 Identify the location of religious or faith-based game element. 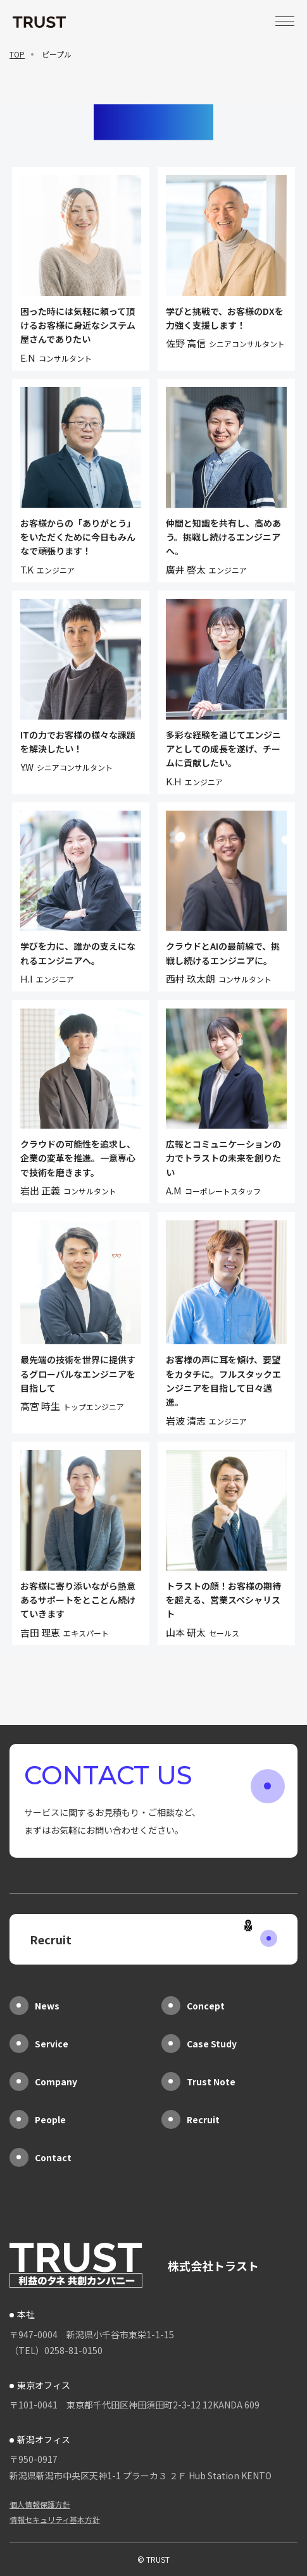
(248, 1925).